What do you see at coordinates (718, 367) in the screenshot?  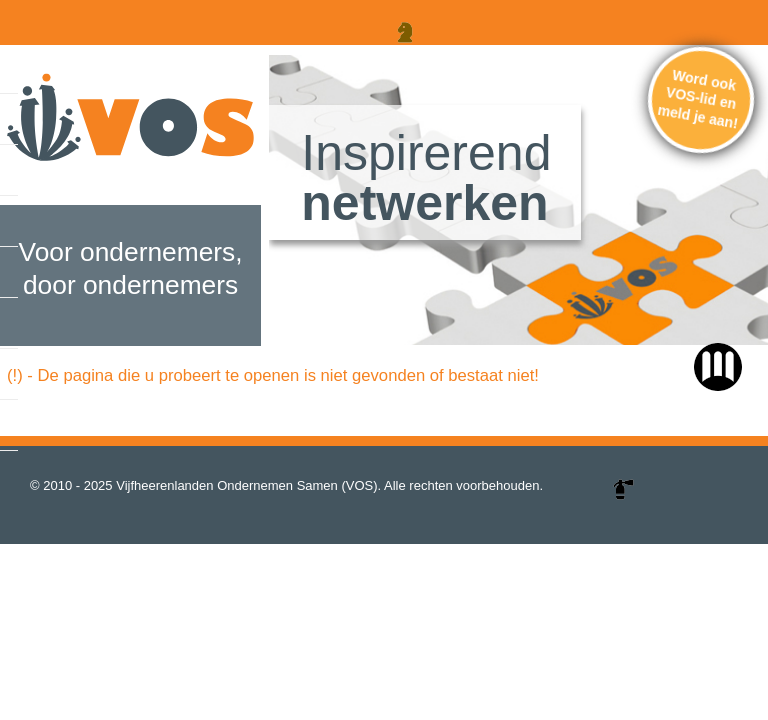 I see `mizuni brand logo` at bounding box center [718, 367].